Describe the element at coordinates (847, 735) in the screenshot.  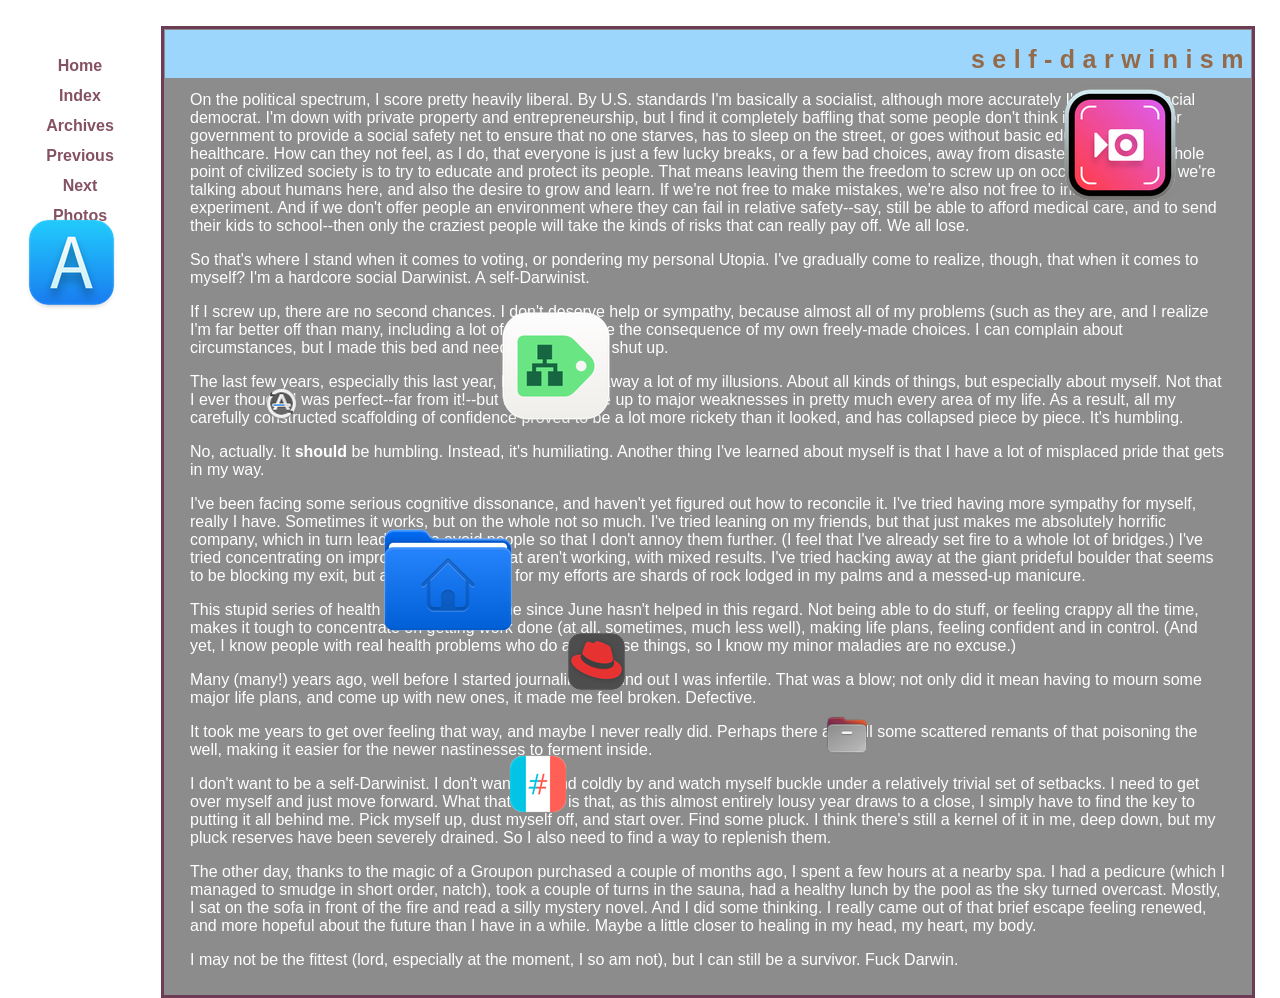
I see `open the file manager application` at that location.